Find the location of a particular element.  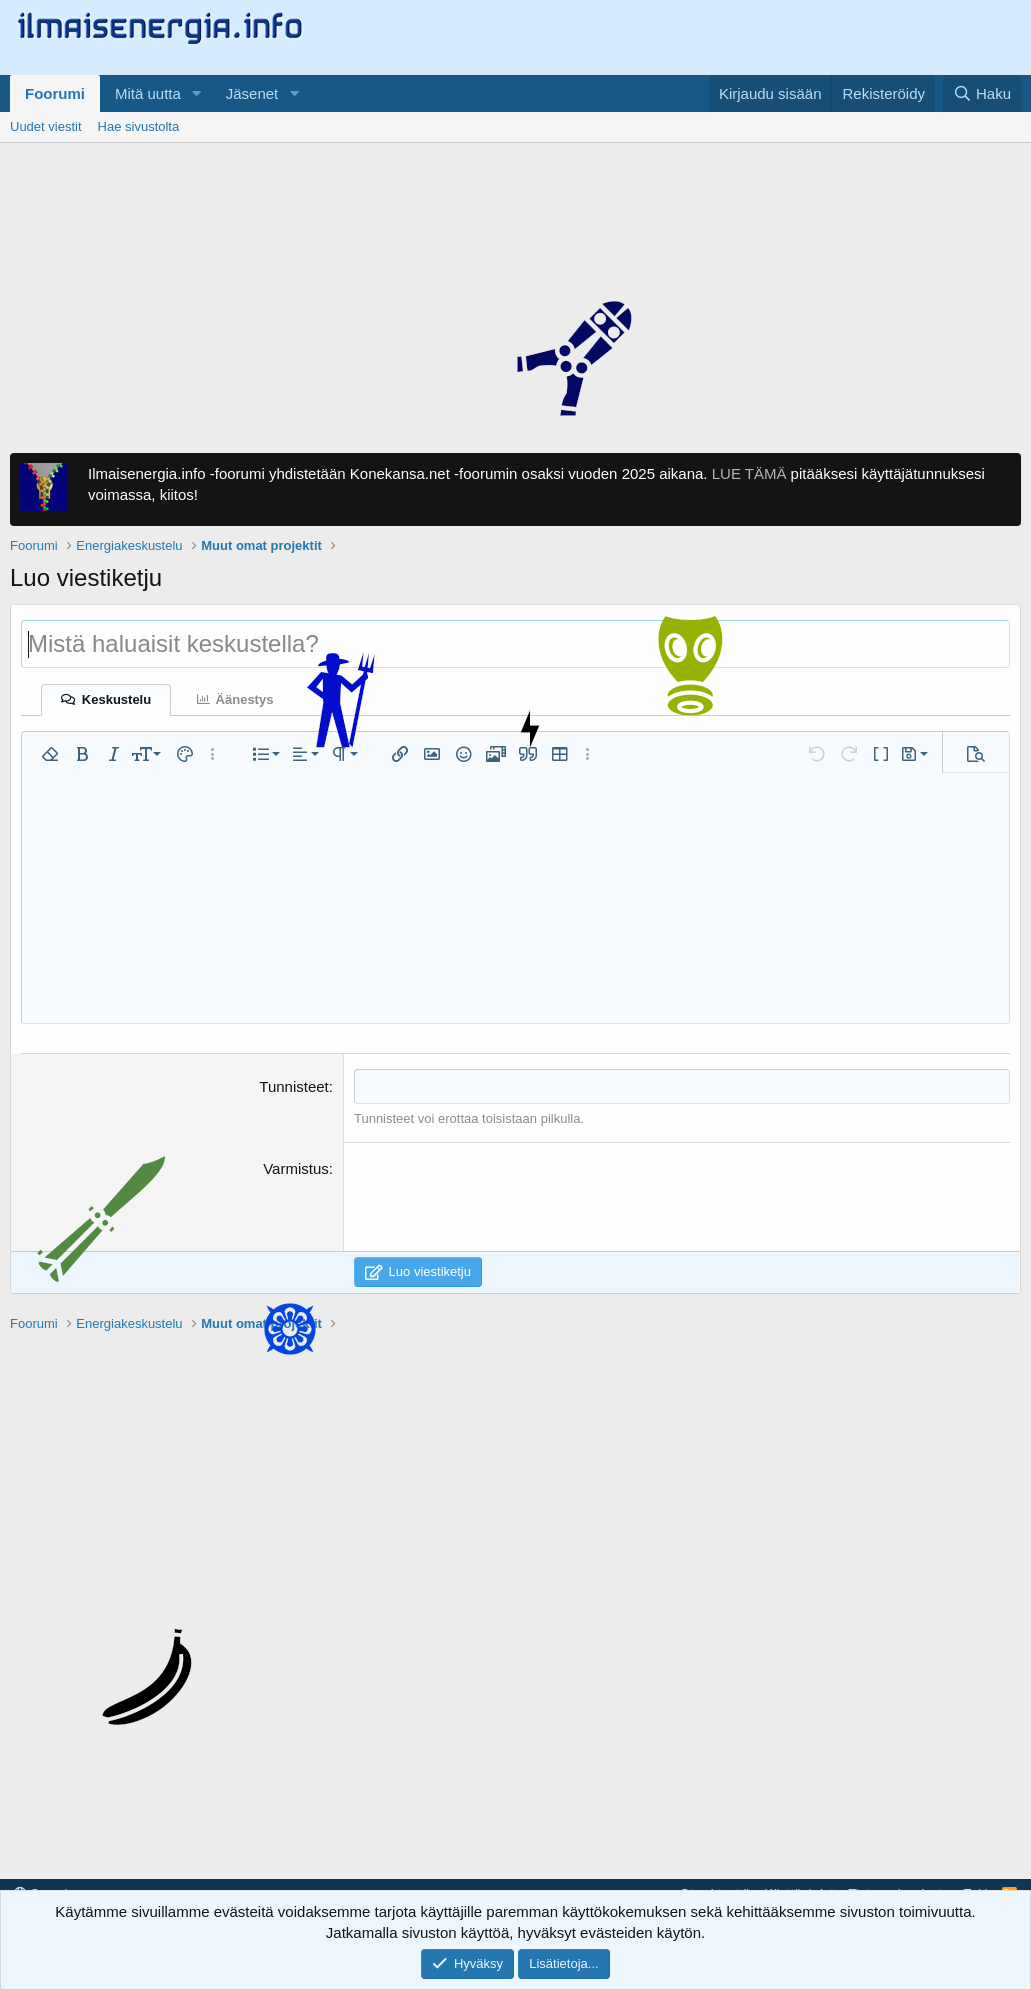

bolt cutter tool item in game inventory is located at coordinates (575, 357).